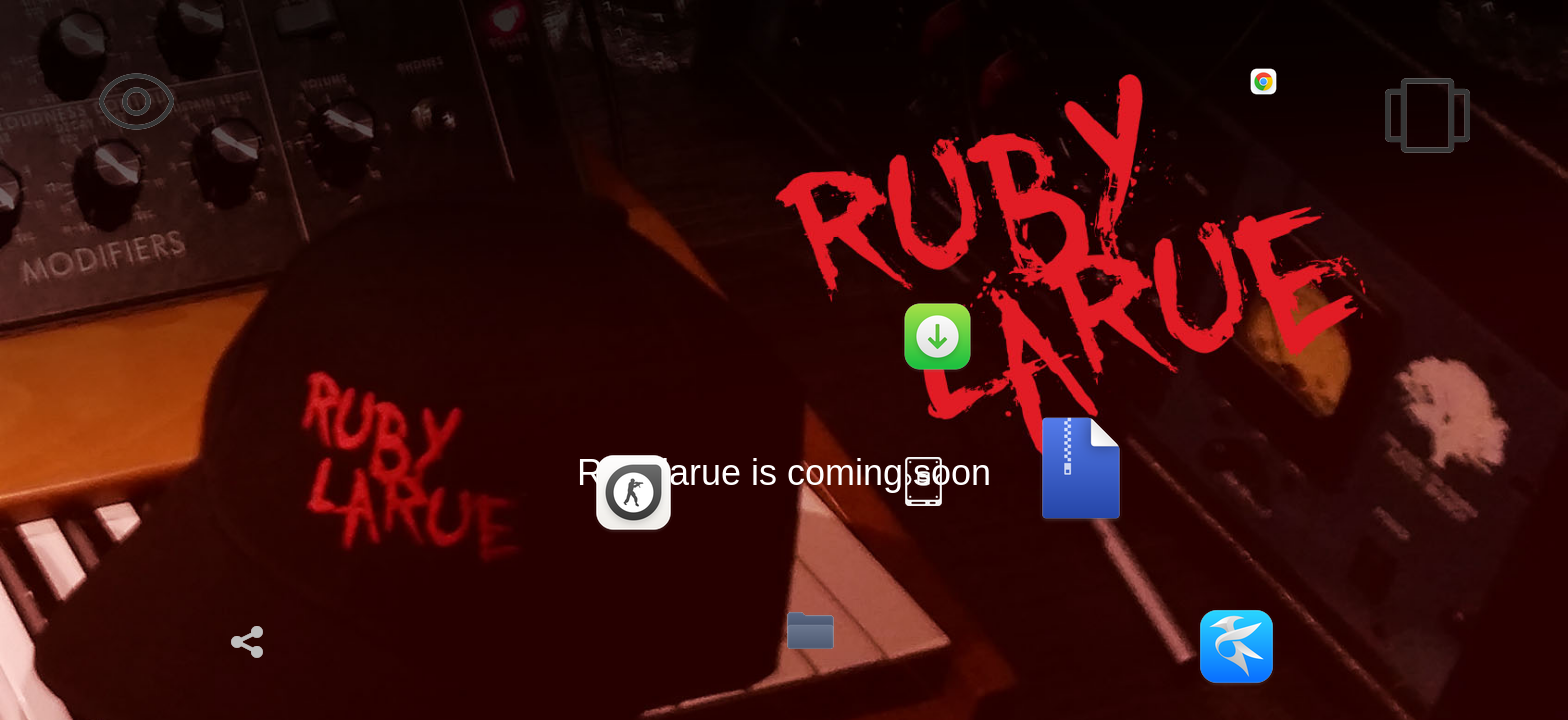  I want to click on an ACE compressed archive file, so click(1081, 470).